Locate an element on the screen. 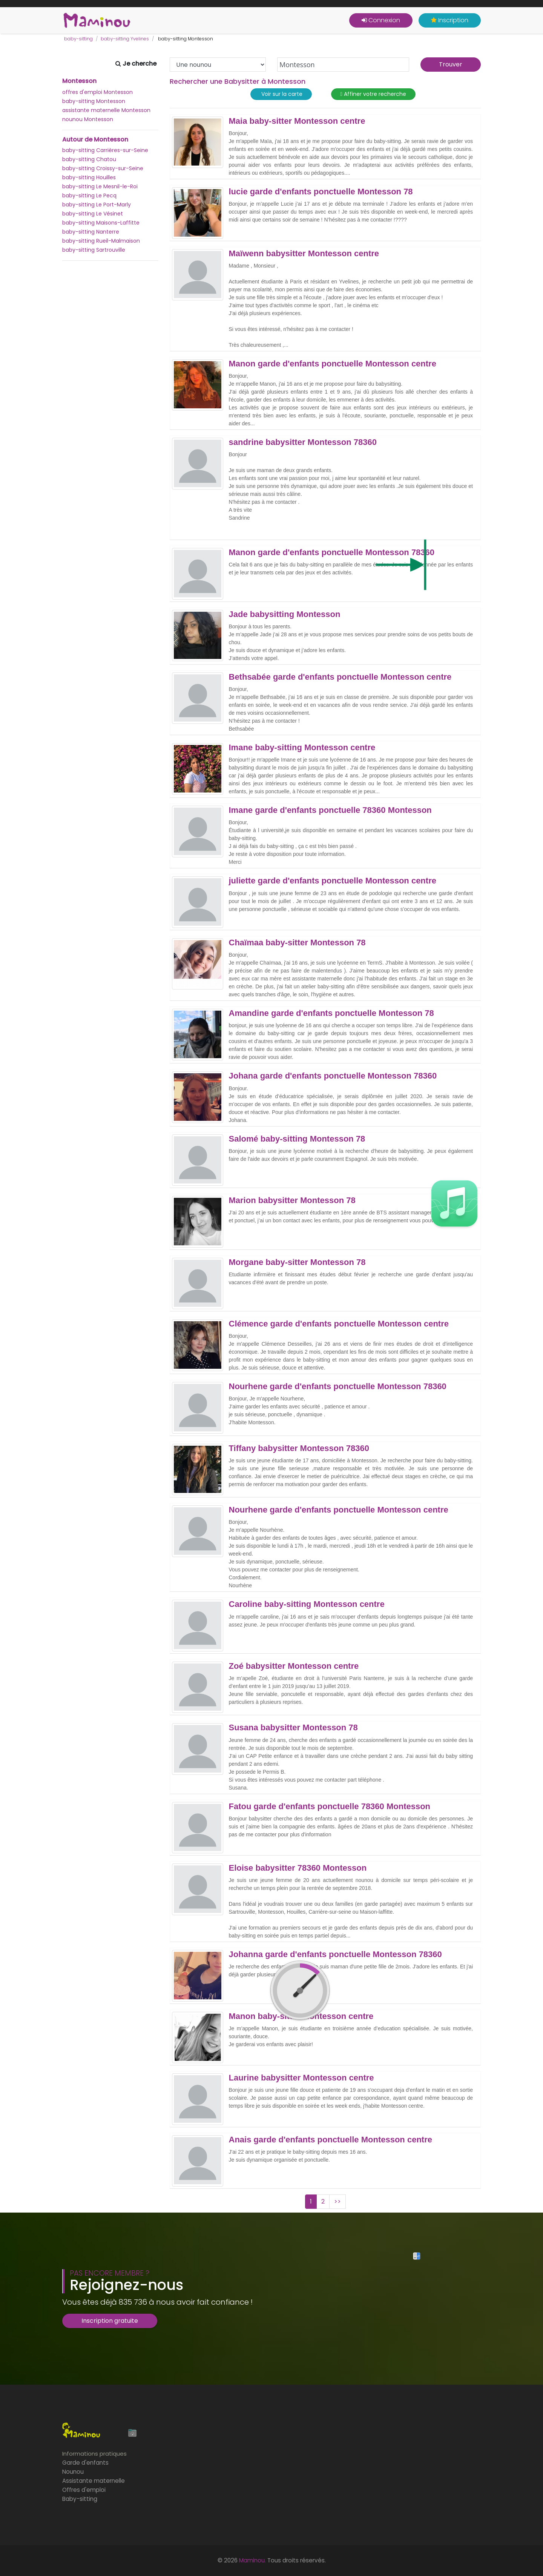  open sysprof system profiler application is located at coordinates (300, 1990).